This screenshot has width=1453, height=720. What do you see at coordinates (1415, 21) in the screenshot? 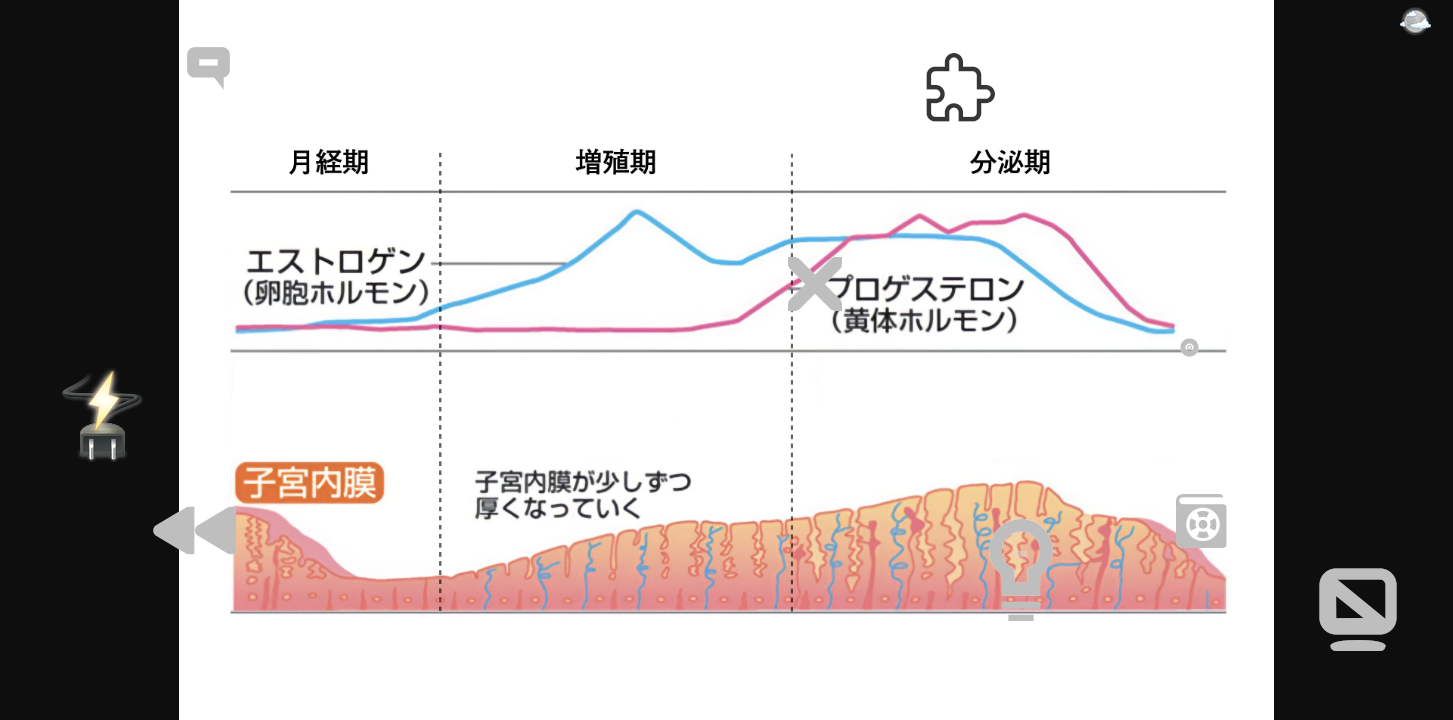
I see `indicates partly cloudy conditions at night` at bounding box center [1415, 21].